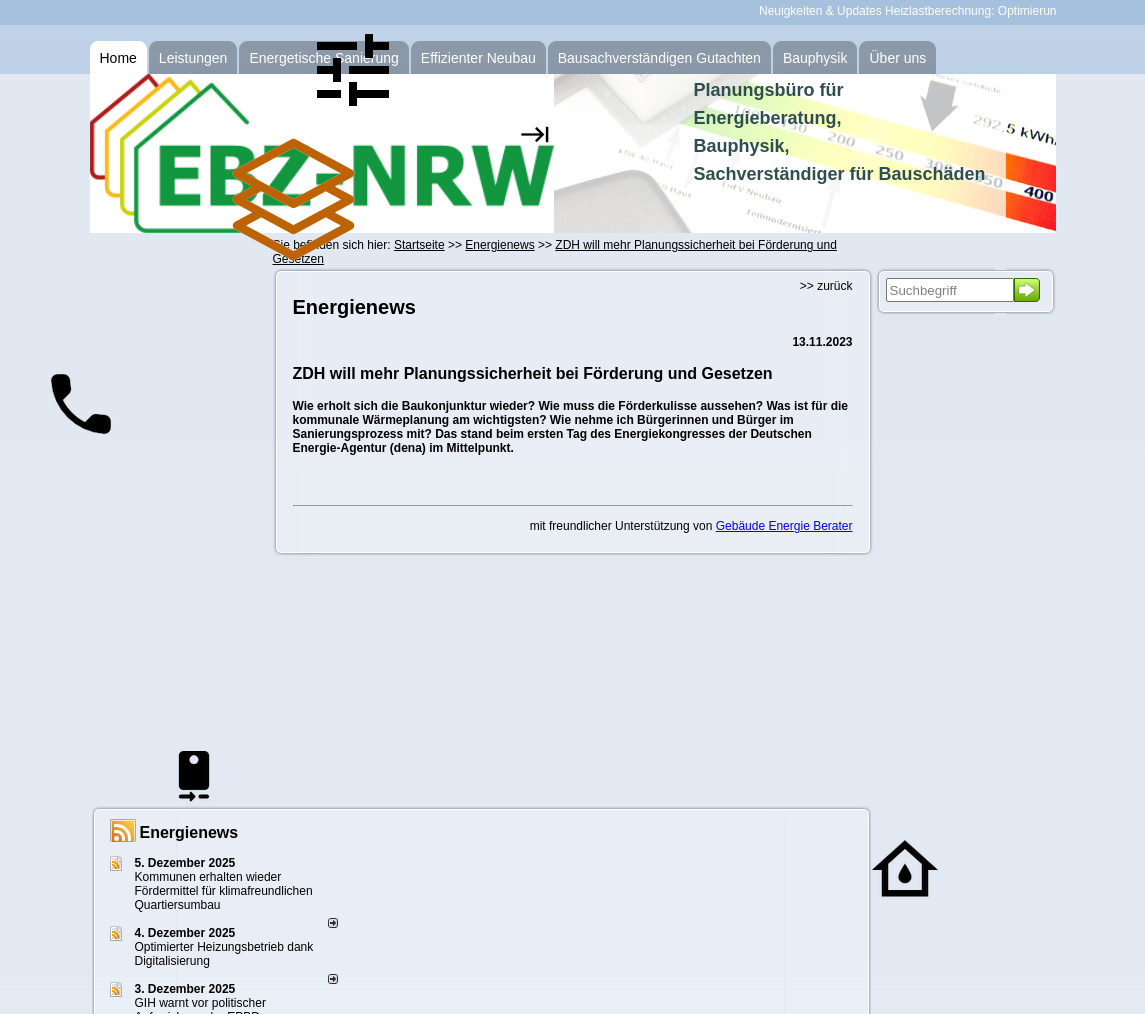 Image resolution: width=1145 pixels, height=1014 pixels. I want to click on move cursor to end of line or field, so click(535, 134).